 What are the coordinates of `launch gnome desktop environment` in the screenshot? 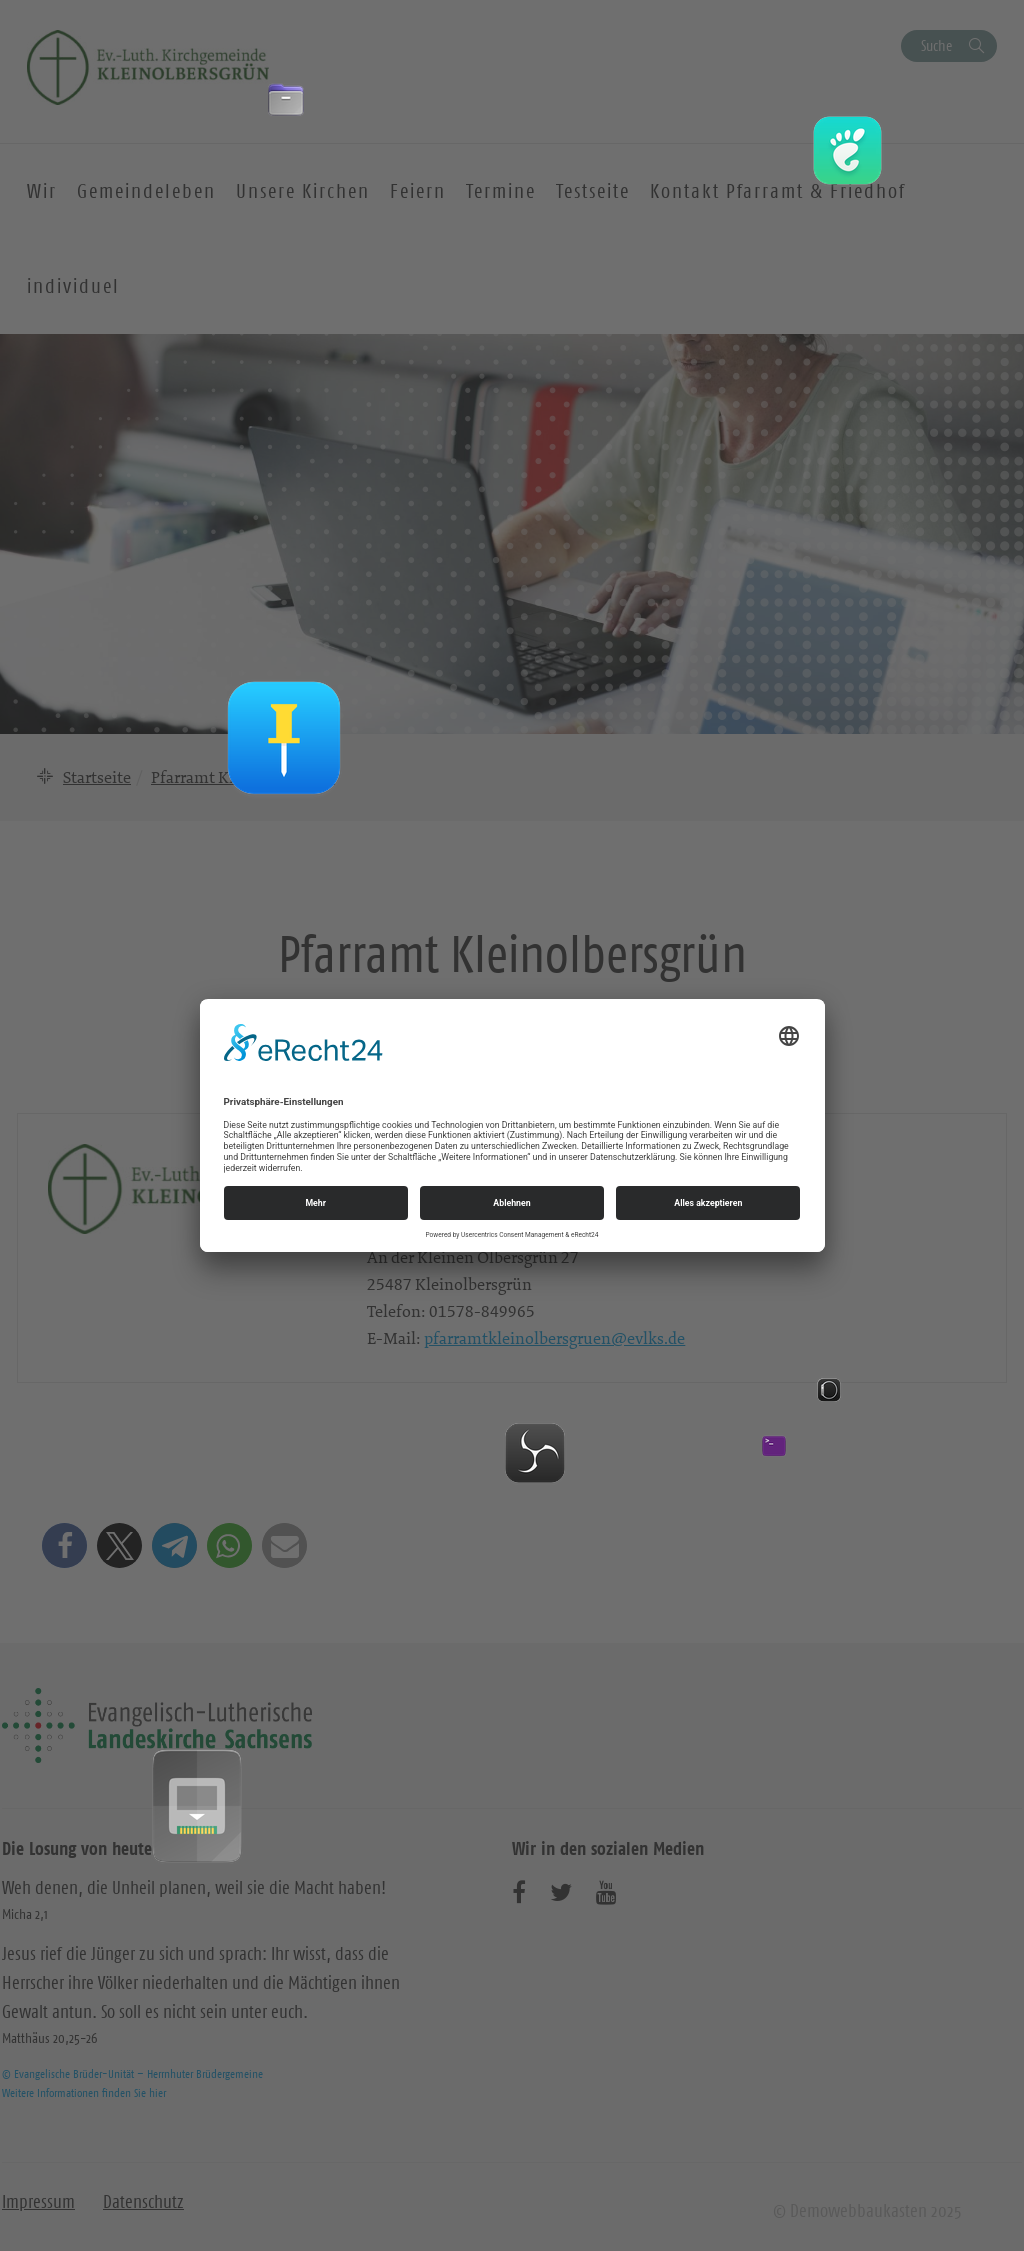 It's located at (847, 150).